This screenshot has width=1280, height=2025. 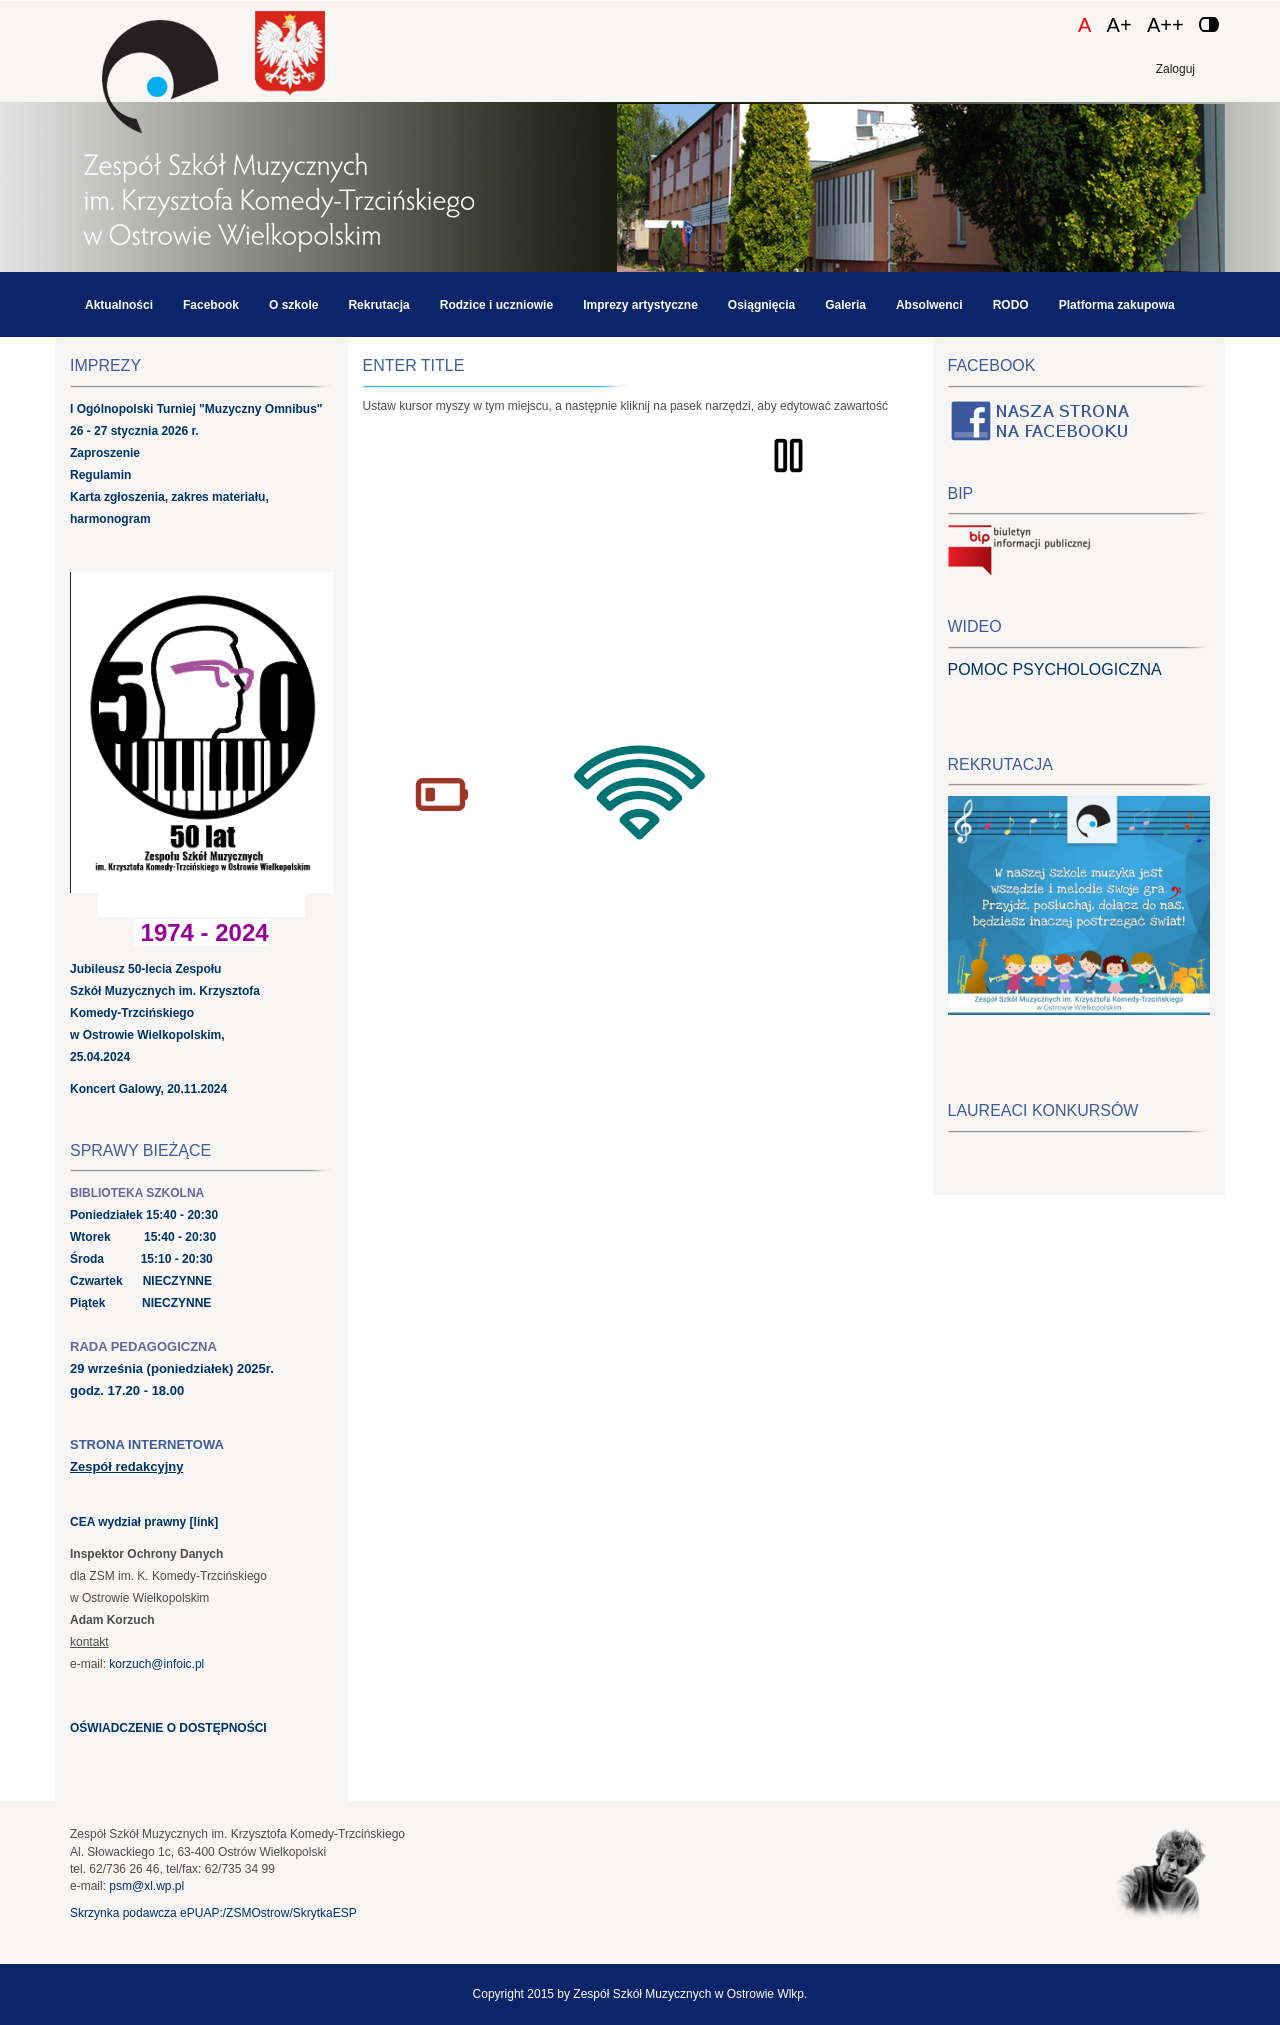 I want to click on switch to column view layout, so click(x=788, y=455).